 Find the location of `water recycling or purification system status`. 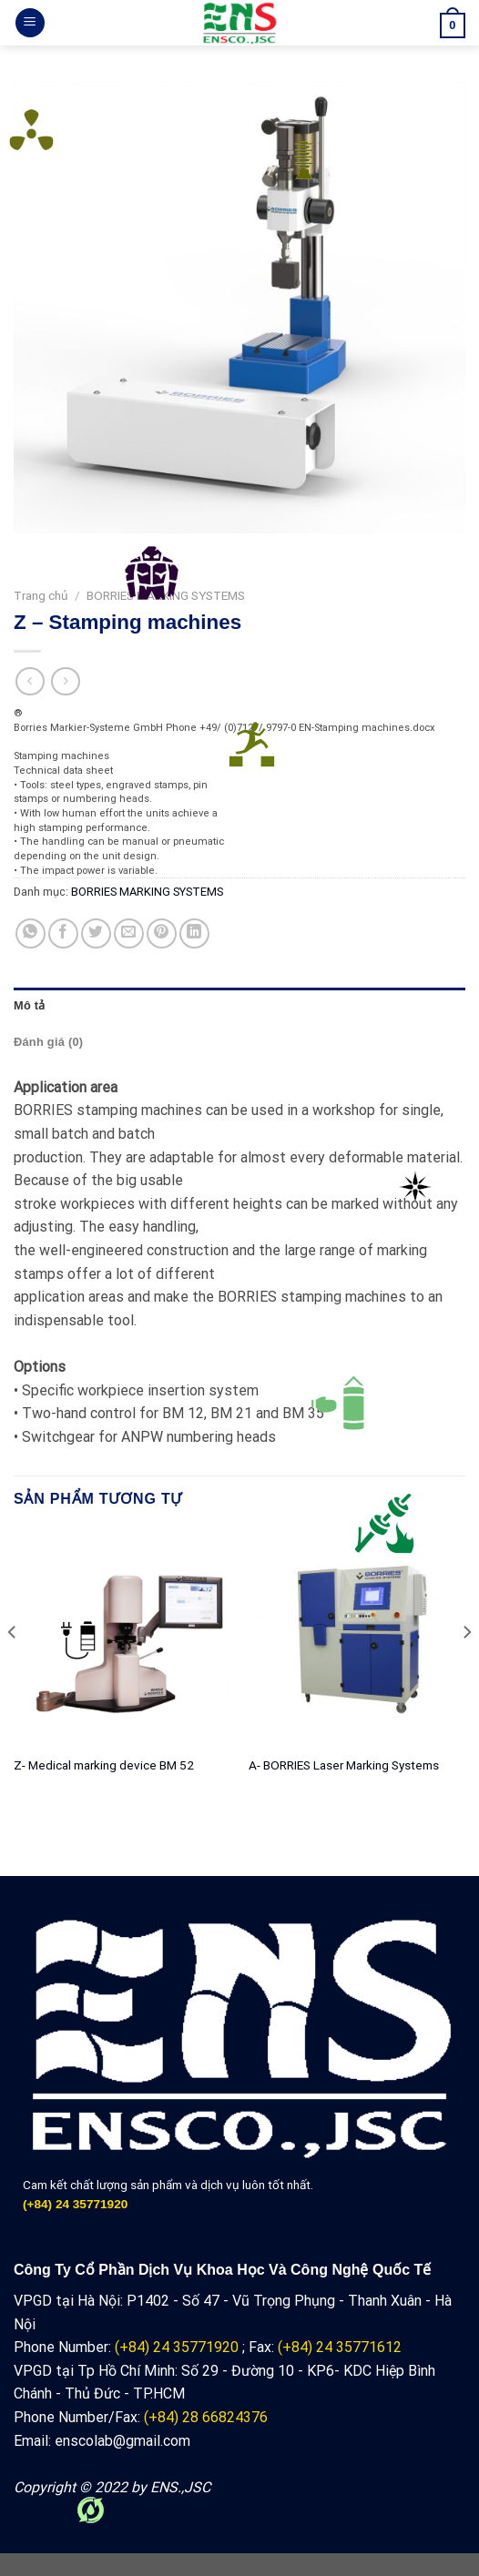

water recycling or purification system status is located at coordinates (90, 2510).